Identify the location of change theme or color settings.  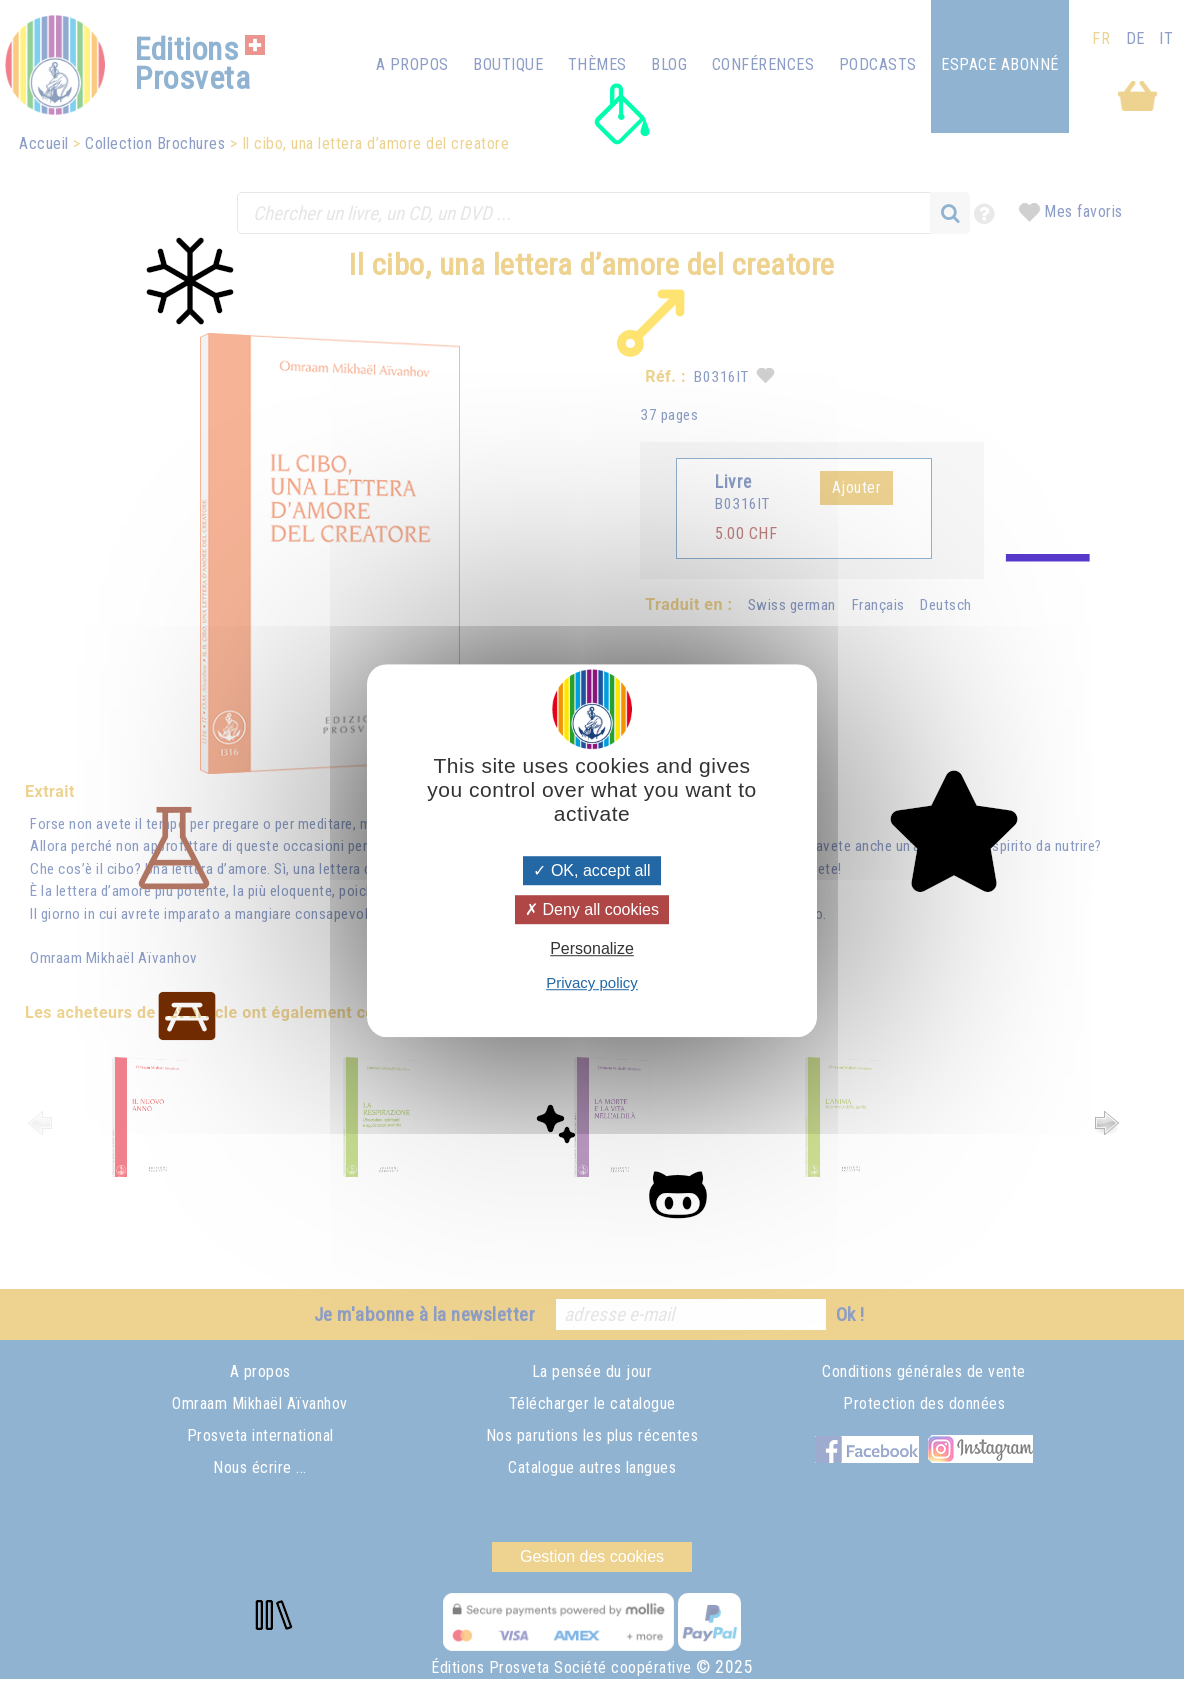
(621, 114).